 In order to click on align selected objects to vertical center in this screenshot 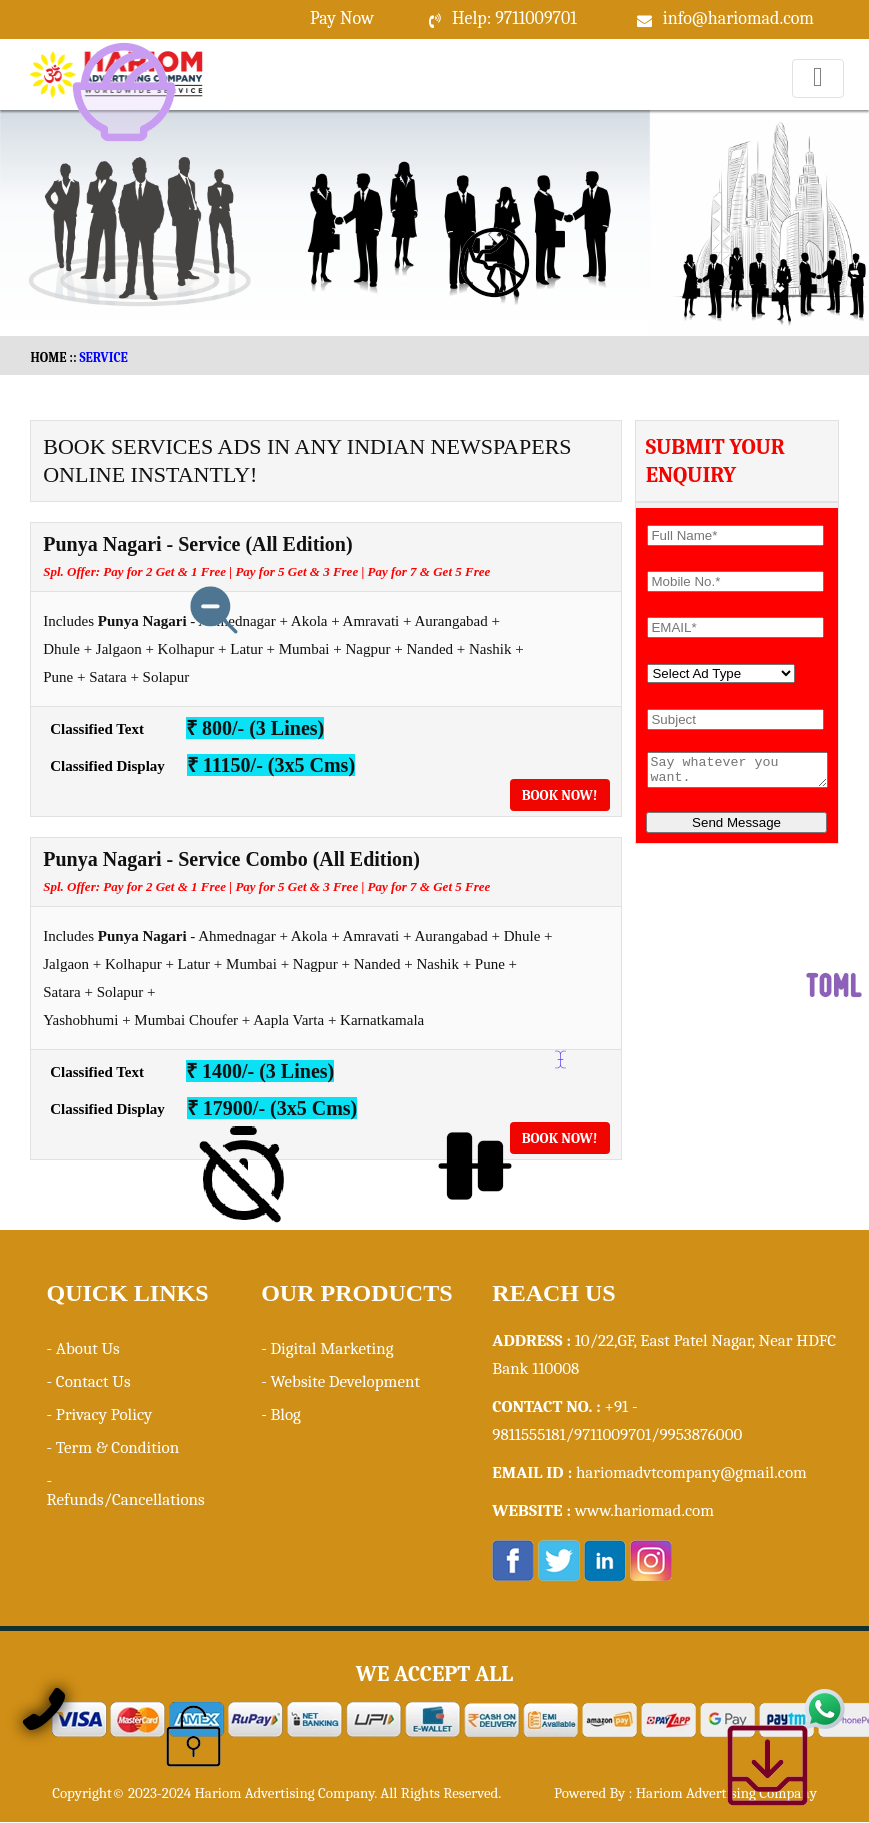, I will do `click(475, 1166)`.